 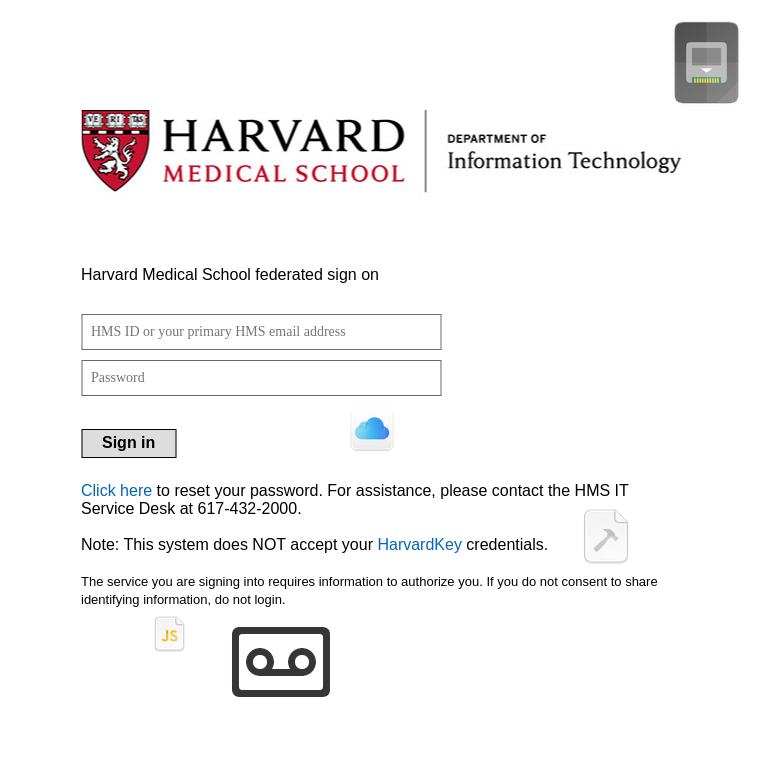 I want to click on indicates a javascript source file, so click(x=169, y=633).